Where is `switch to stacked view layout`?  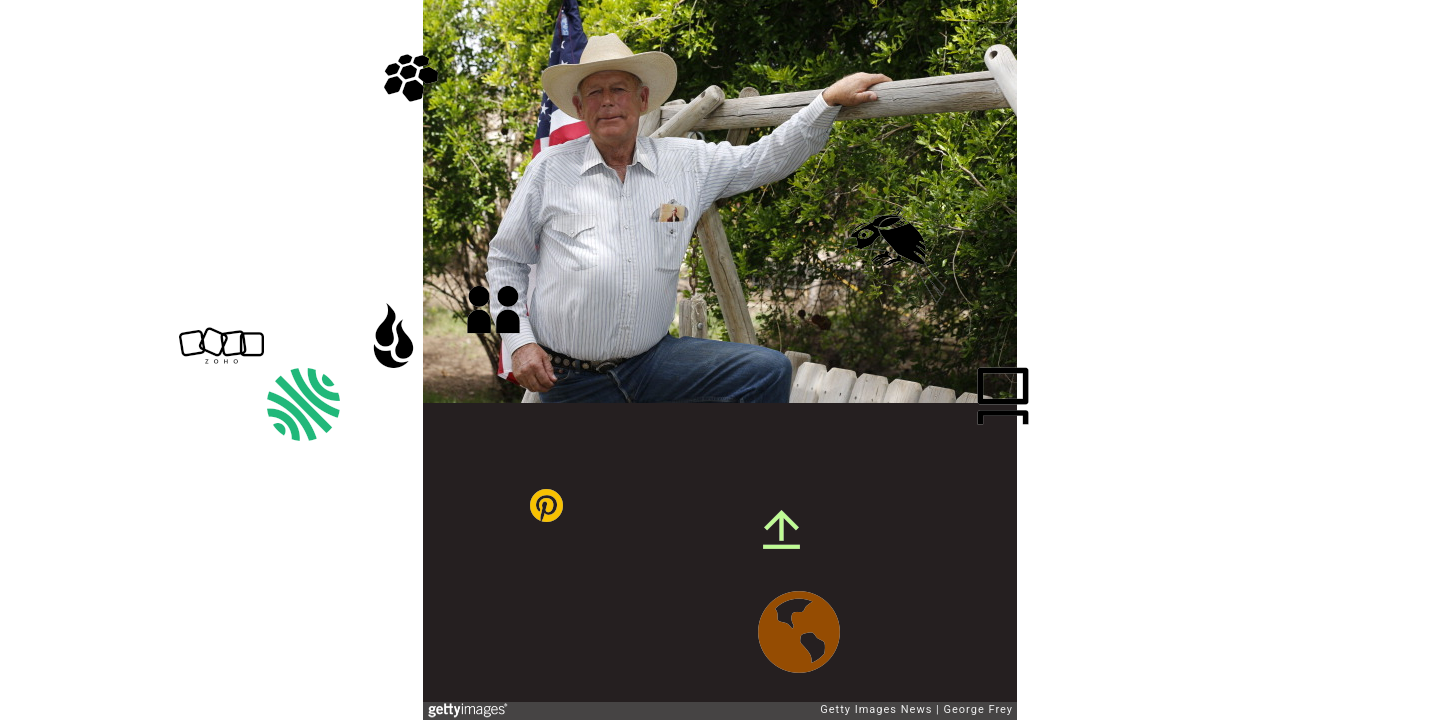 switch to stacked view layout is located at coordinates (1003, 396).